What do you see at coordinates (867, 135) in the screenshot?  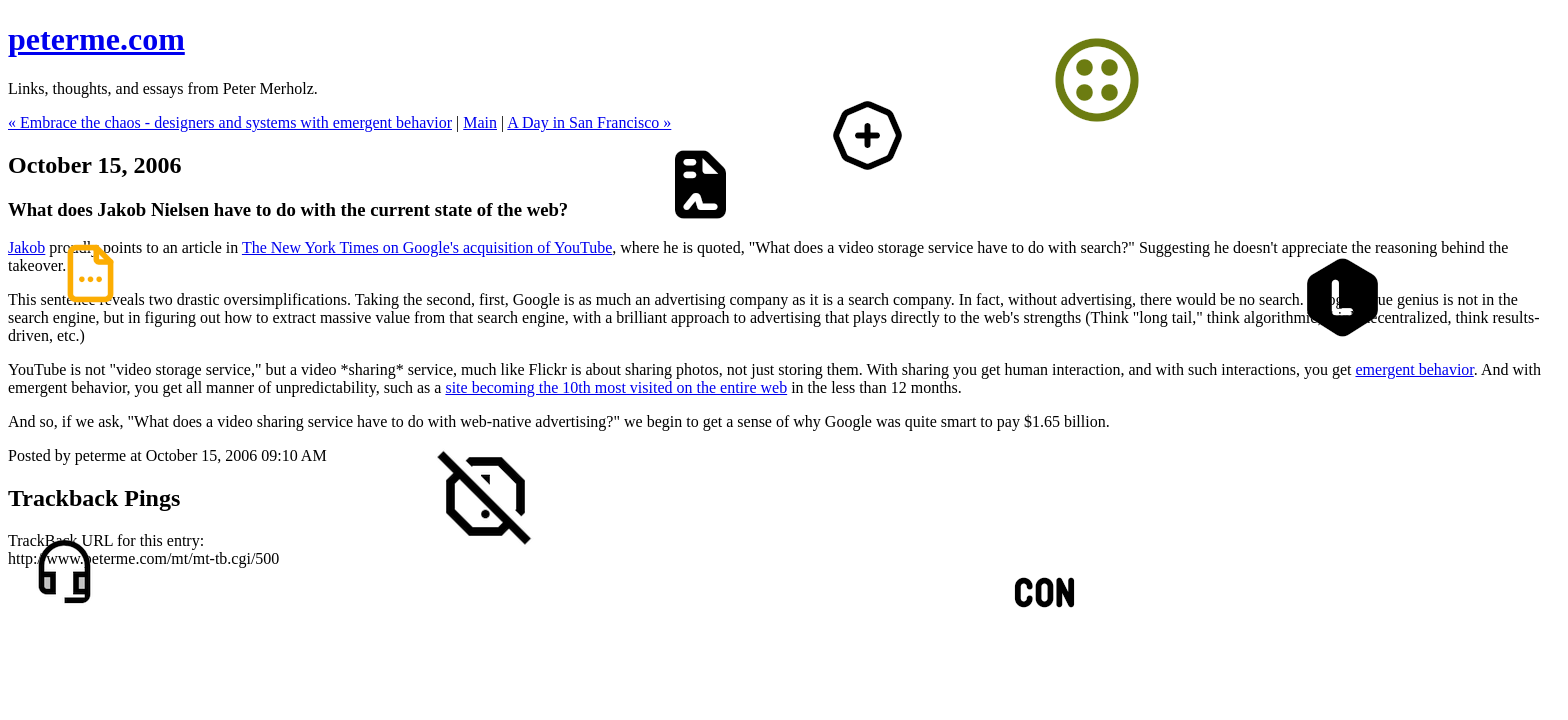 I see `add a new item or element` at bounding box center [867, 135].